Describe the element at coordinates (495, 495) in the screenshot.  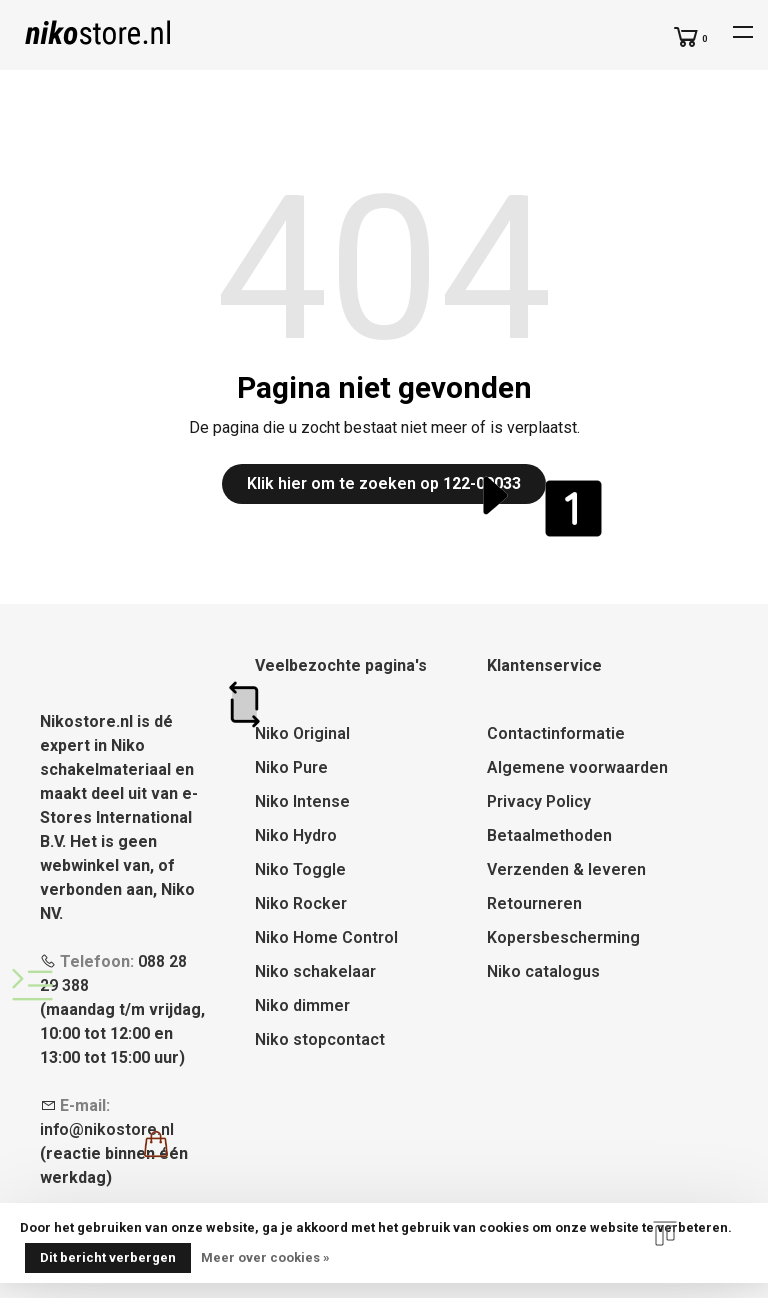
I see `play media or start playback` at that location.